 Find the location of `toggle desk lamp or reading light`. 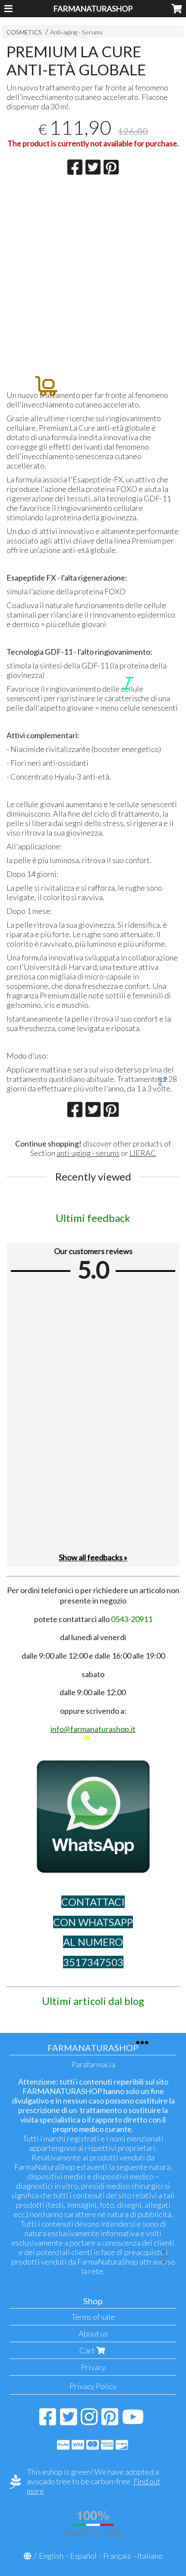

toggle desk lamp or reading light is located at coordinates (87, 1739).